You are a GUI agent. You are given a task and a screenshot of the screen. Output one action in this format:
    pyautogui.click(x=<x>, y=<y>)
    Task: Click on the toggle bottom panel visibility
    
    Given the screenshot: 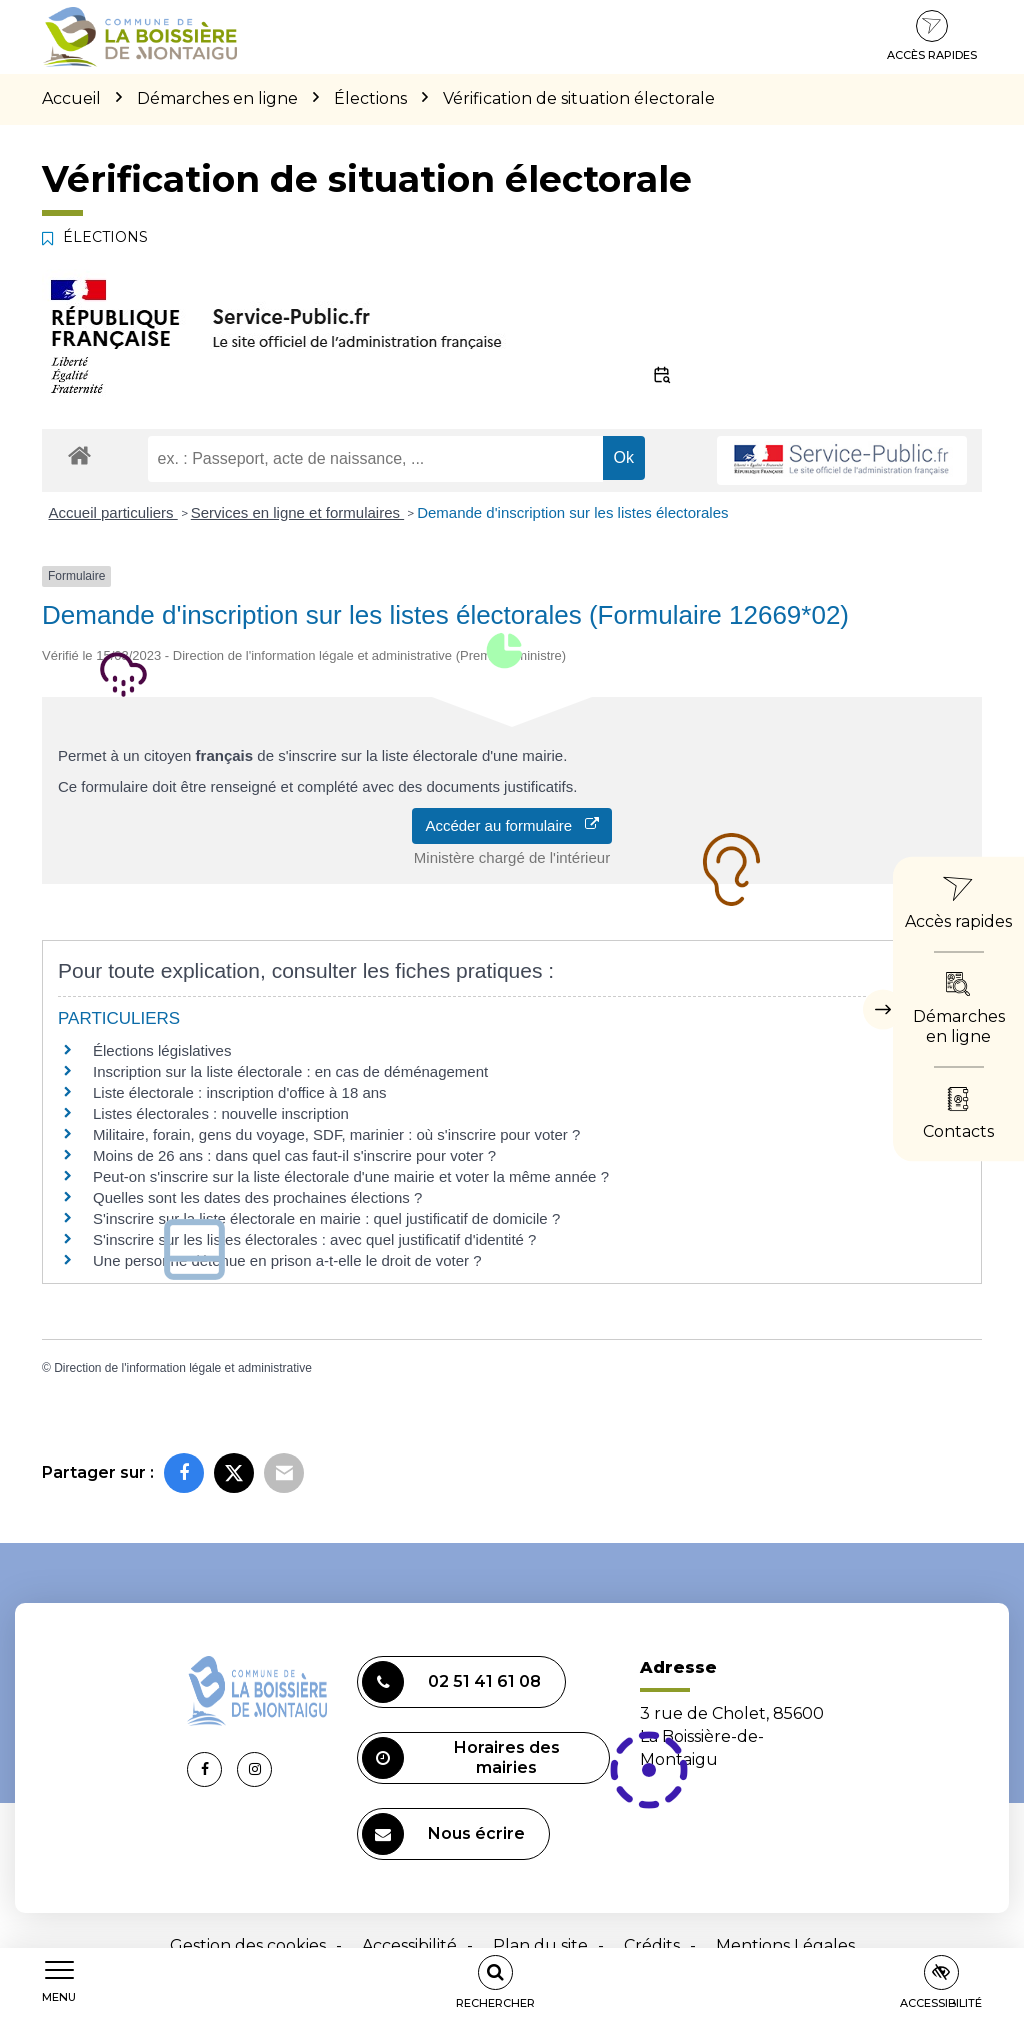 What is the action you would take?
    pyautogui.click(x=194, y=1249)
    